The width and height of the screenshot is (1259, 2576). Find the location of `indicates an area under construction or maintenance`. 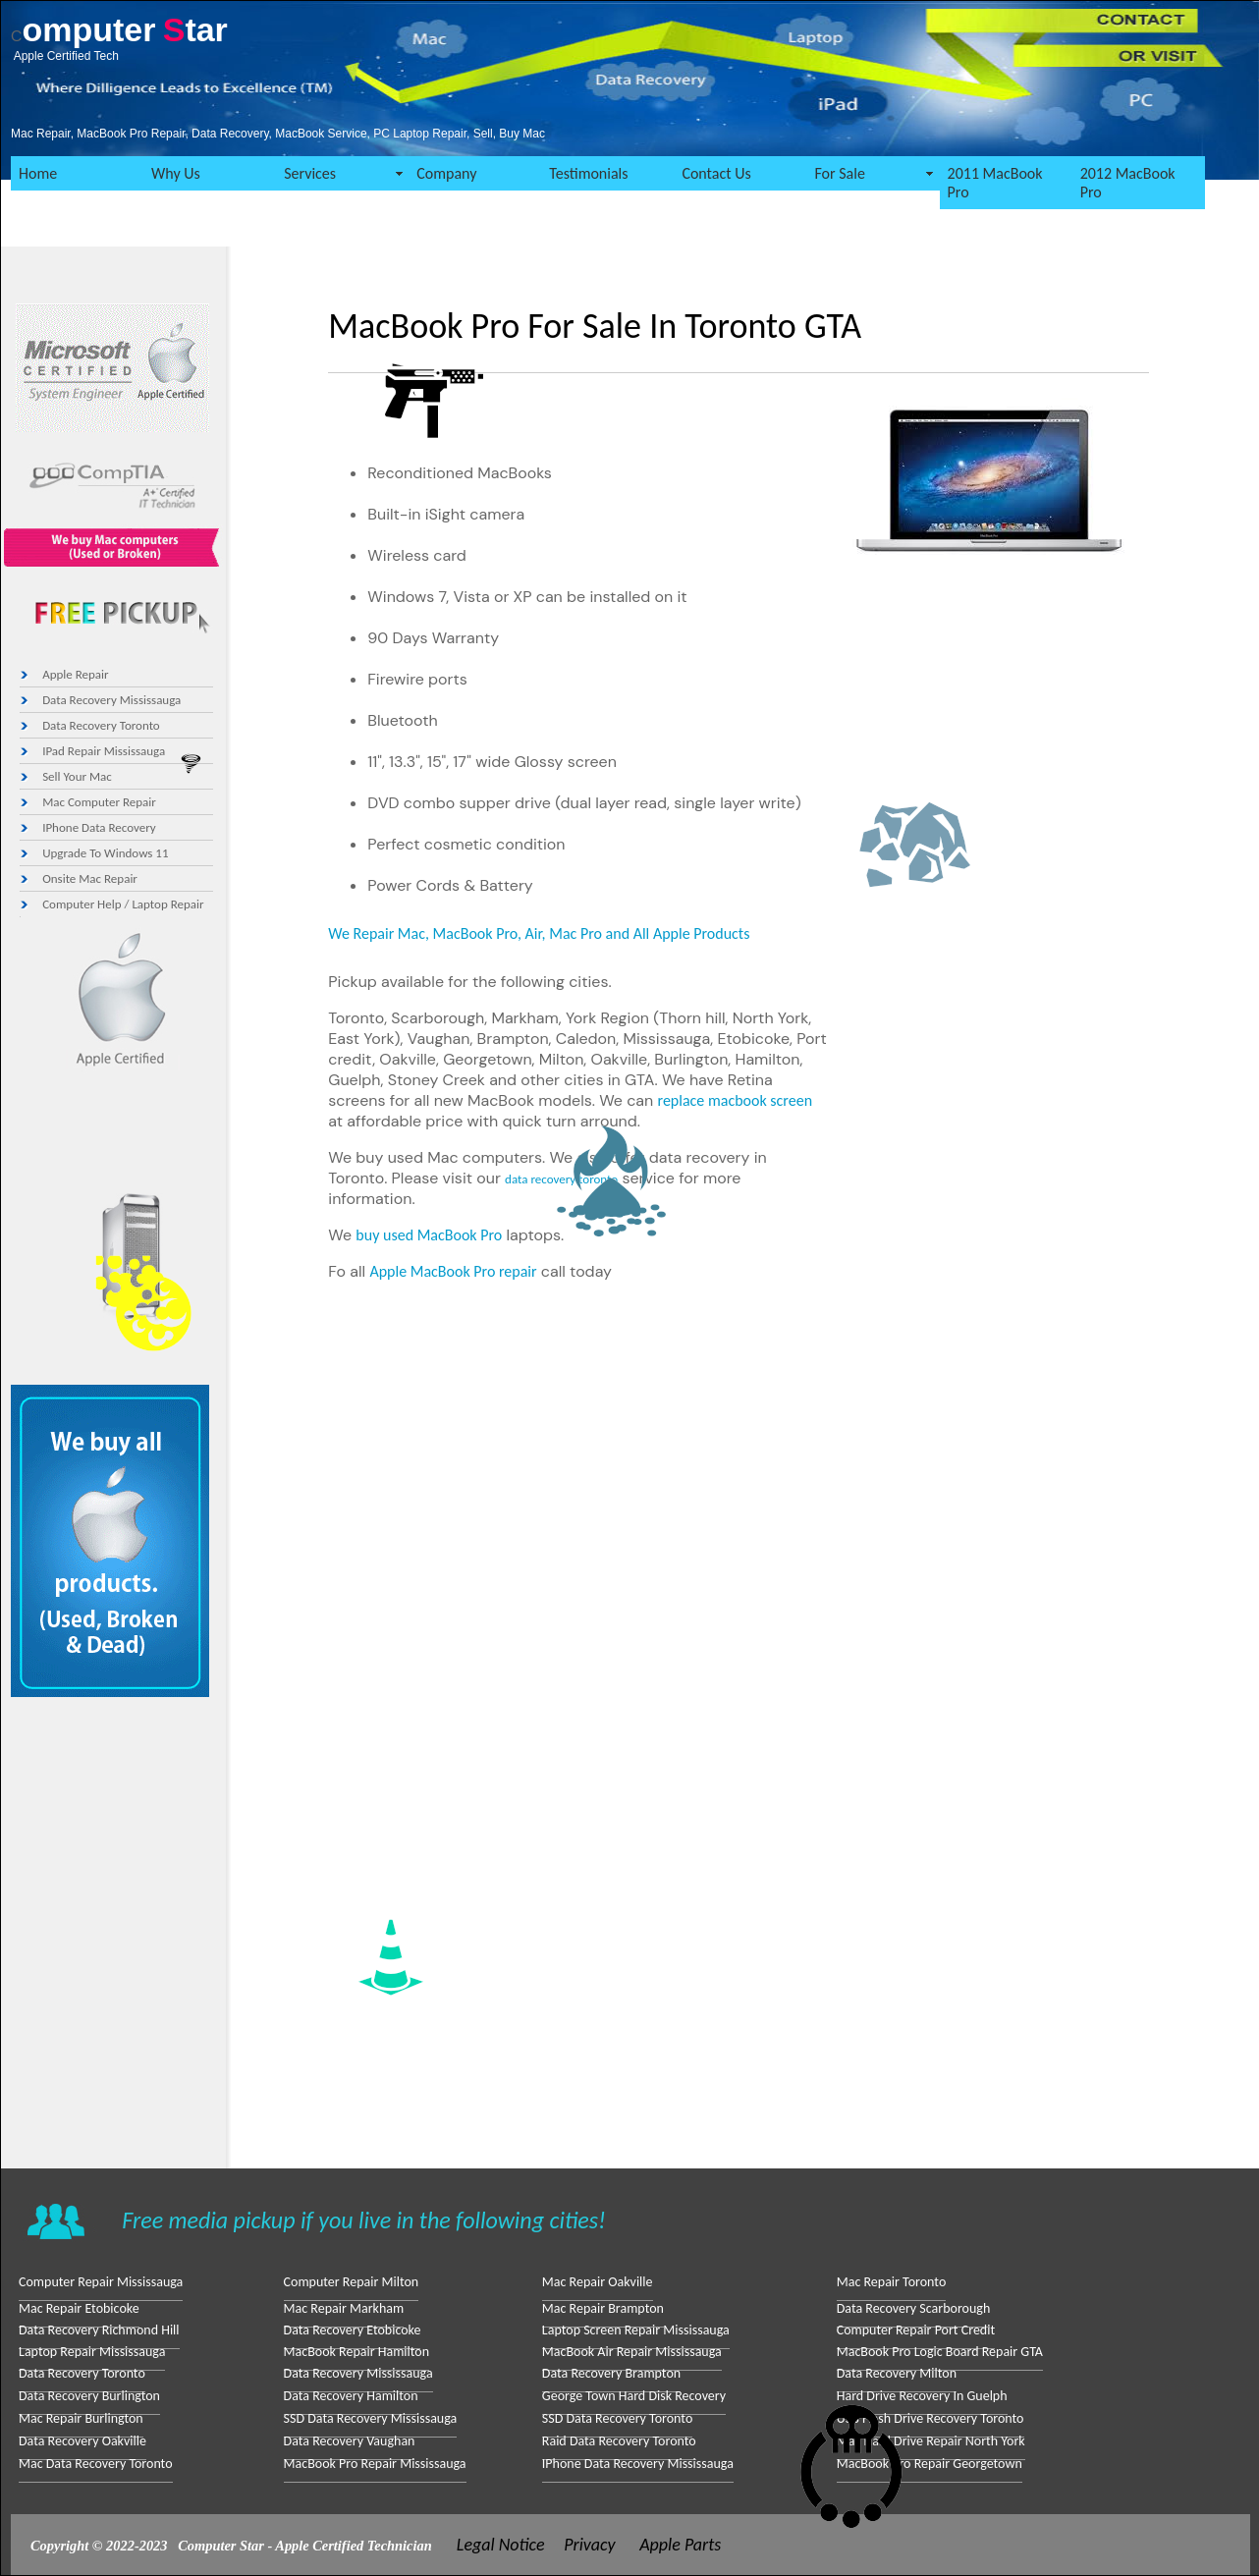

indicates an area under construction or maintenance is located at coordinates (391, 1957).